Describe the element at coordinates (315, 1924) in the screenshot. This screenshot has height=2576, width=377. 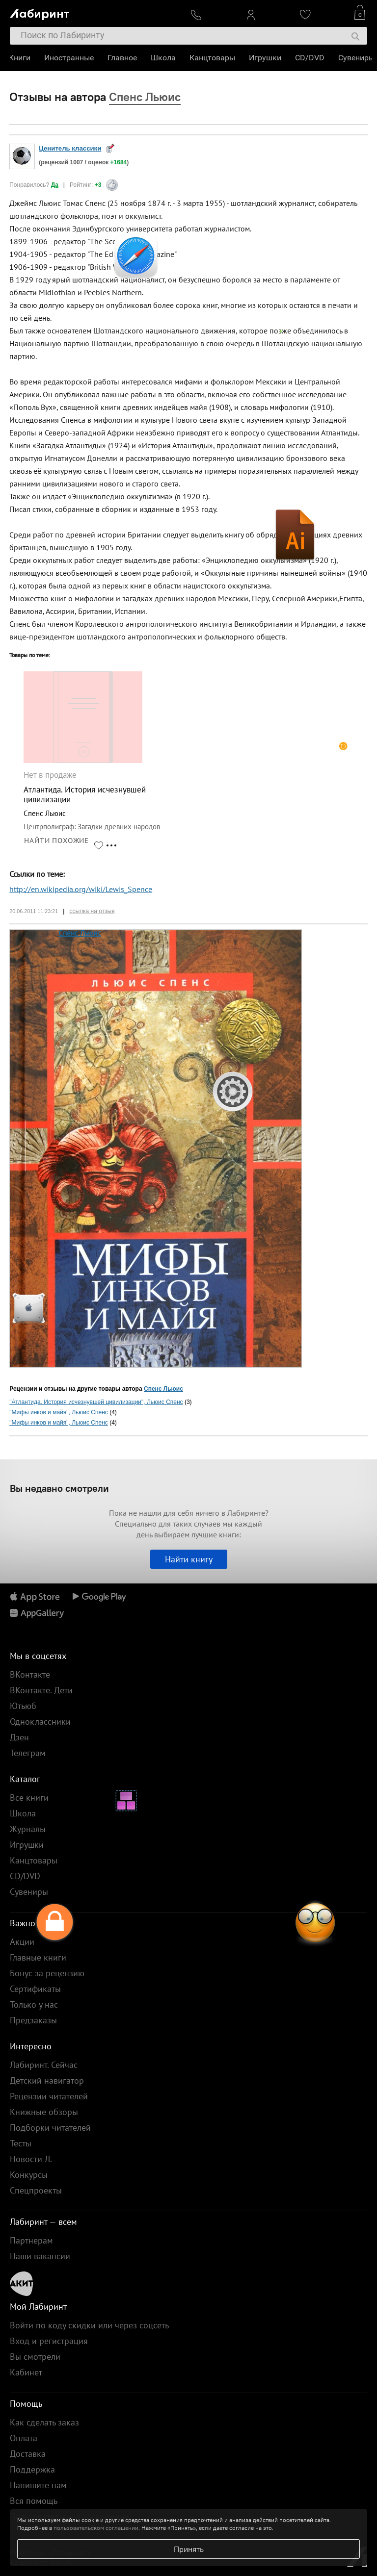
I see `indicates a nerdy or studious status` at that location.